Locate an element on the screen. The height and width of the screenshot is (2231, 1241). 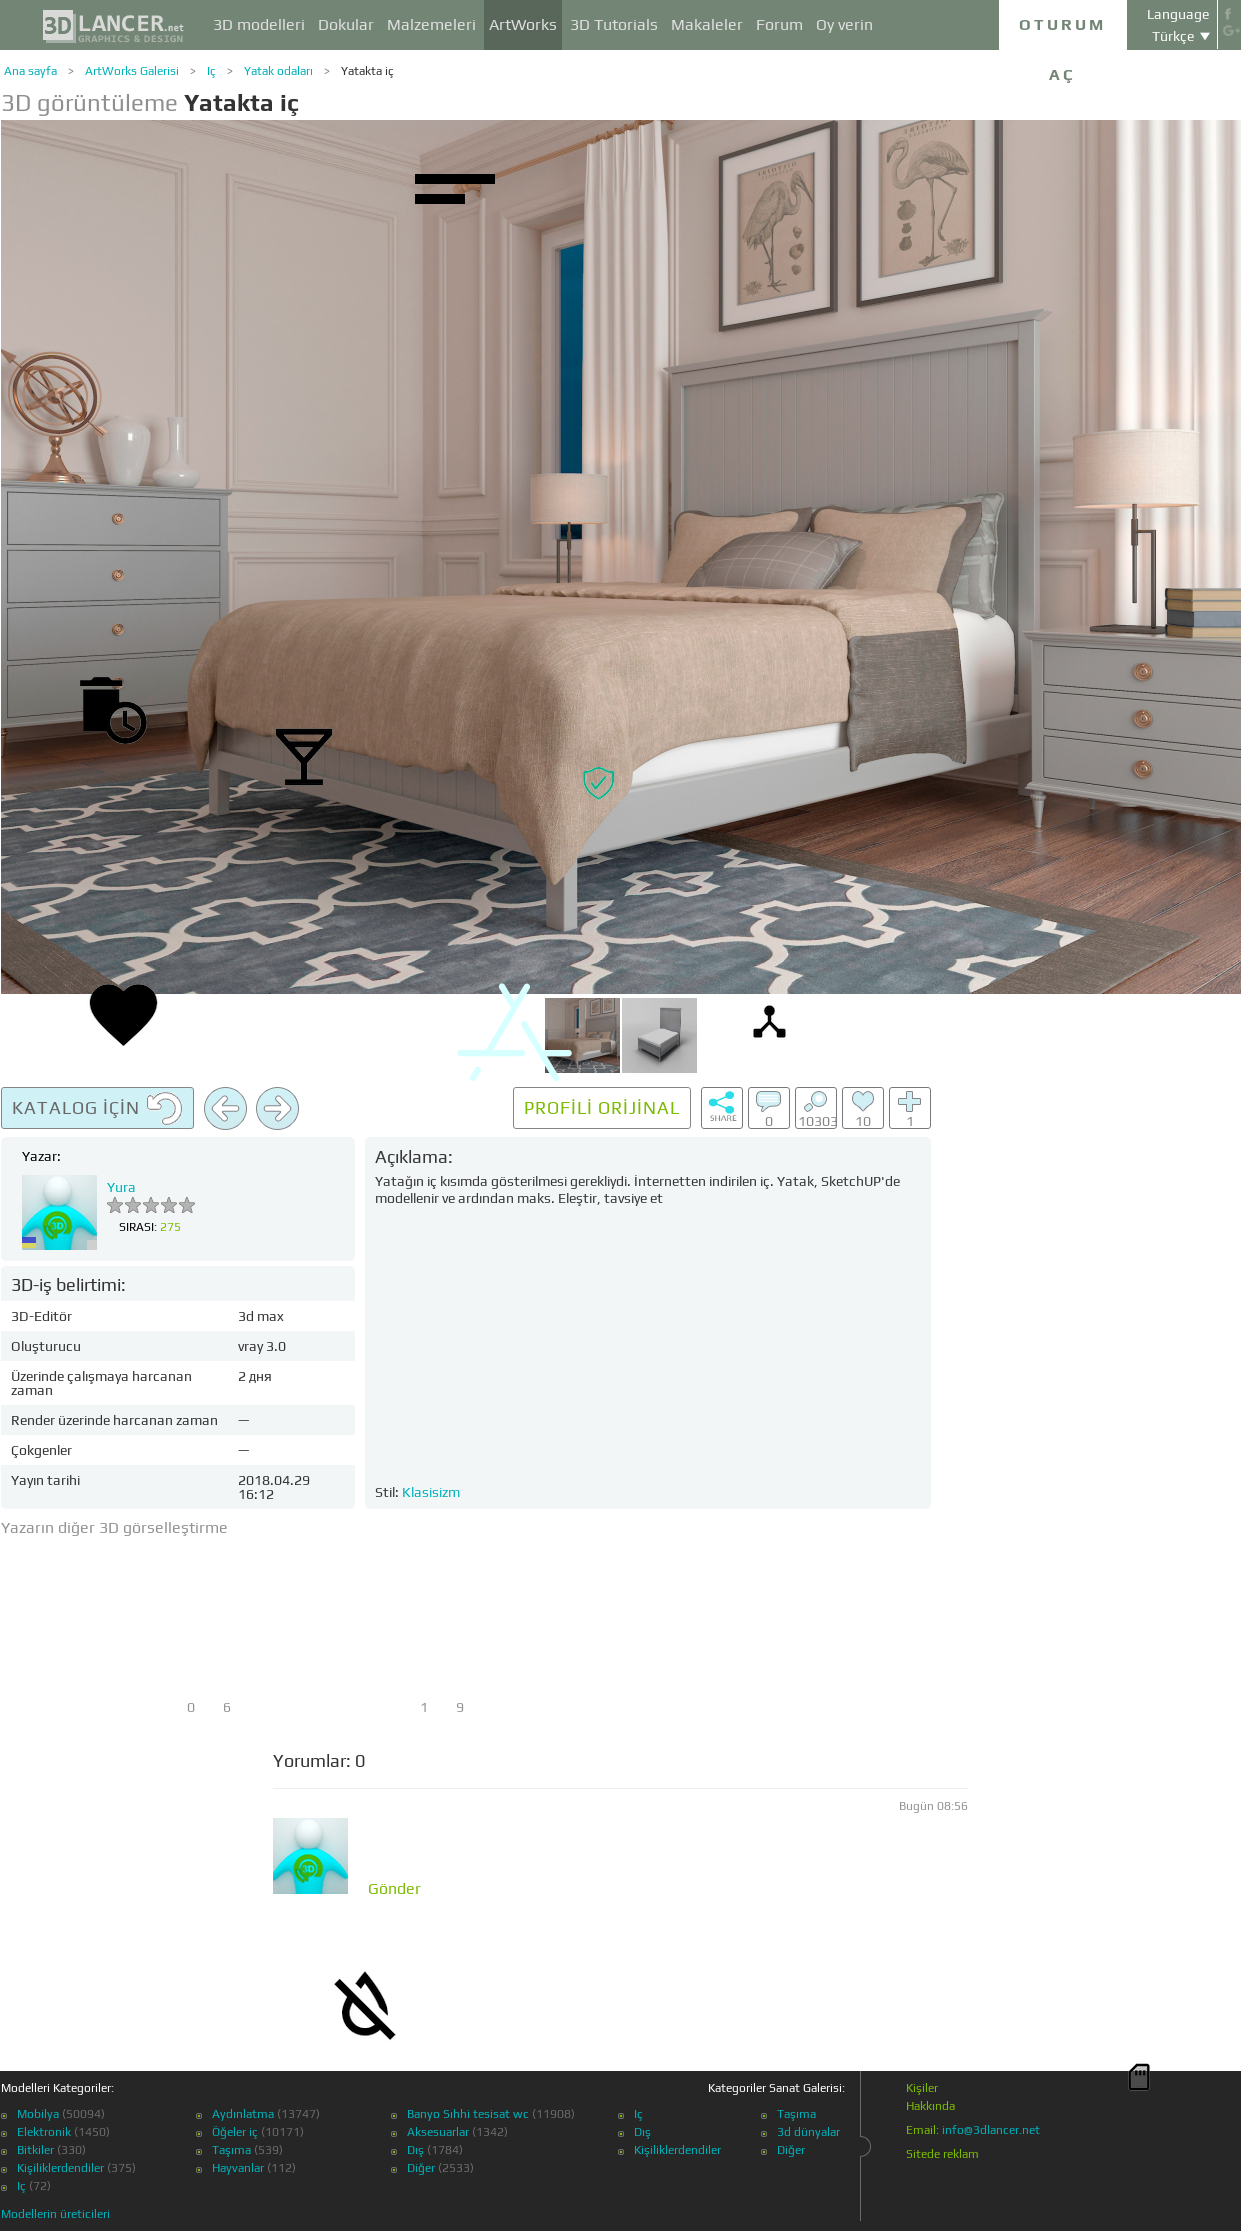
add to favorites is located at coordinates (123, 1014).